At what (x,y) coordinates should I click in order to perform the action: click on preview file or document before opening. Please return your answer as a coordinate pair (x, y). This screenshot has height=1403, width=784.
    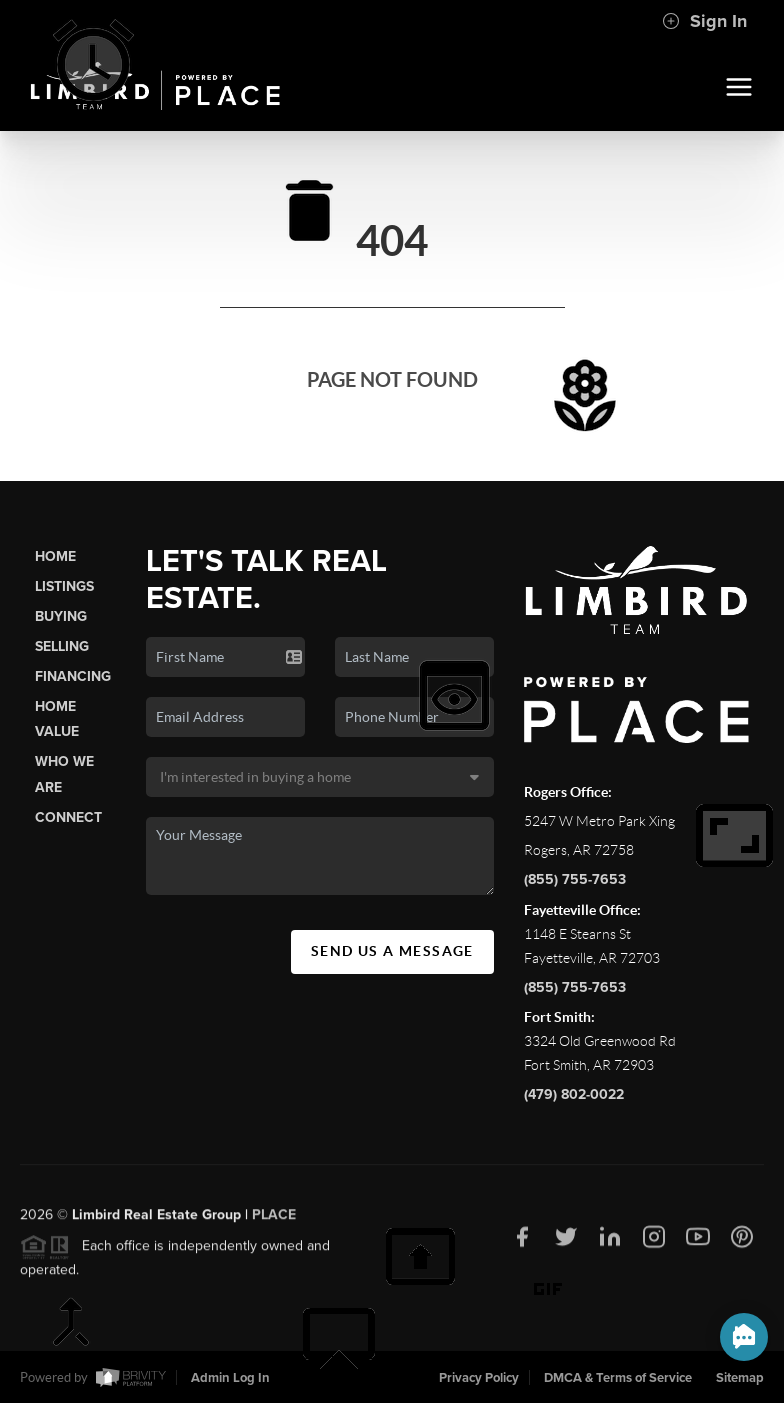
    Looking at the image, I should click on (454, 695).